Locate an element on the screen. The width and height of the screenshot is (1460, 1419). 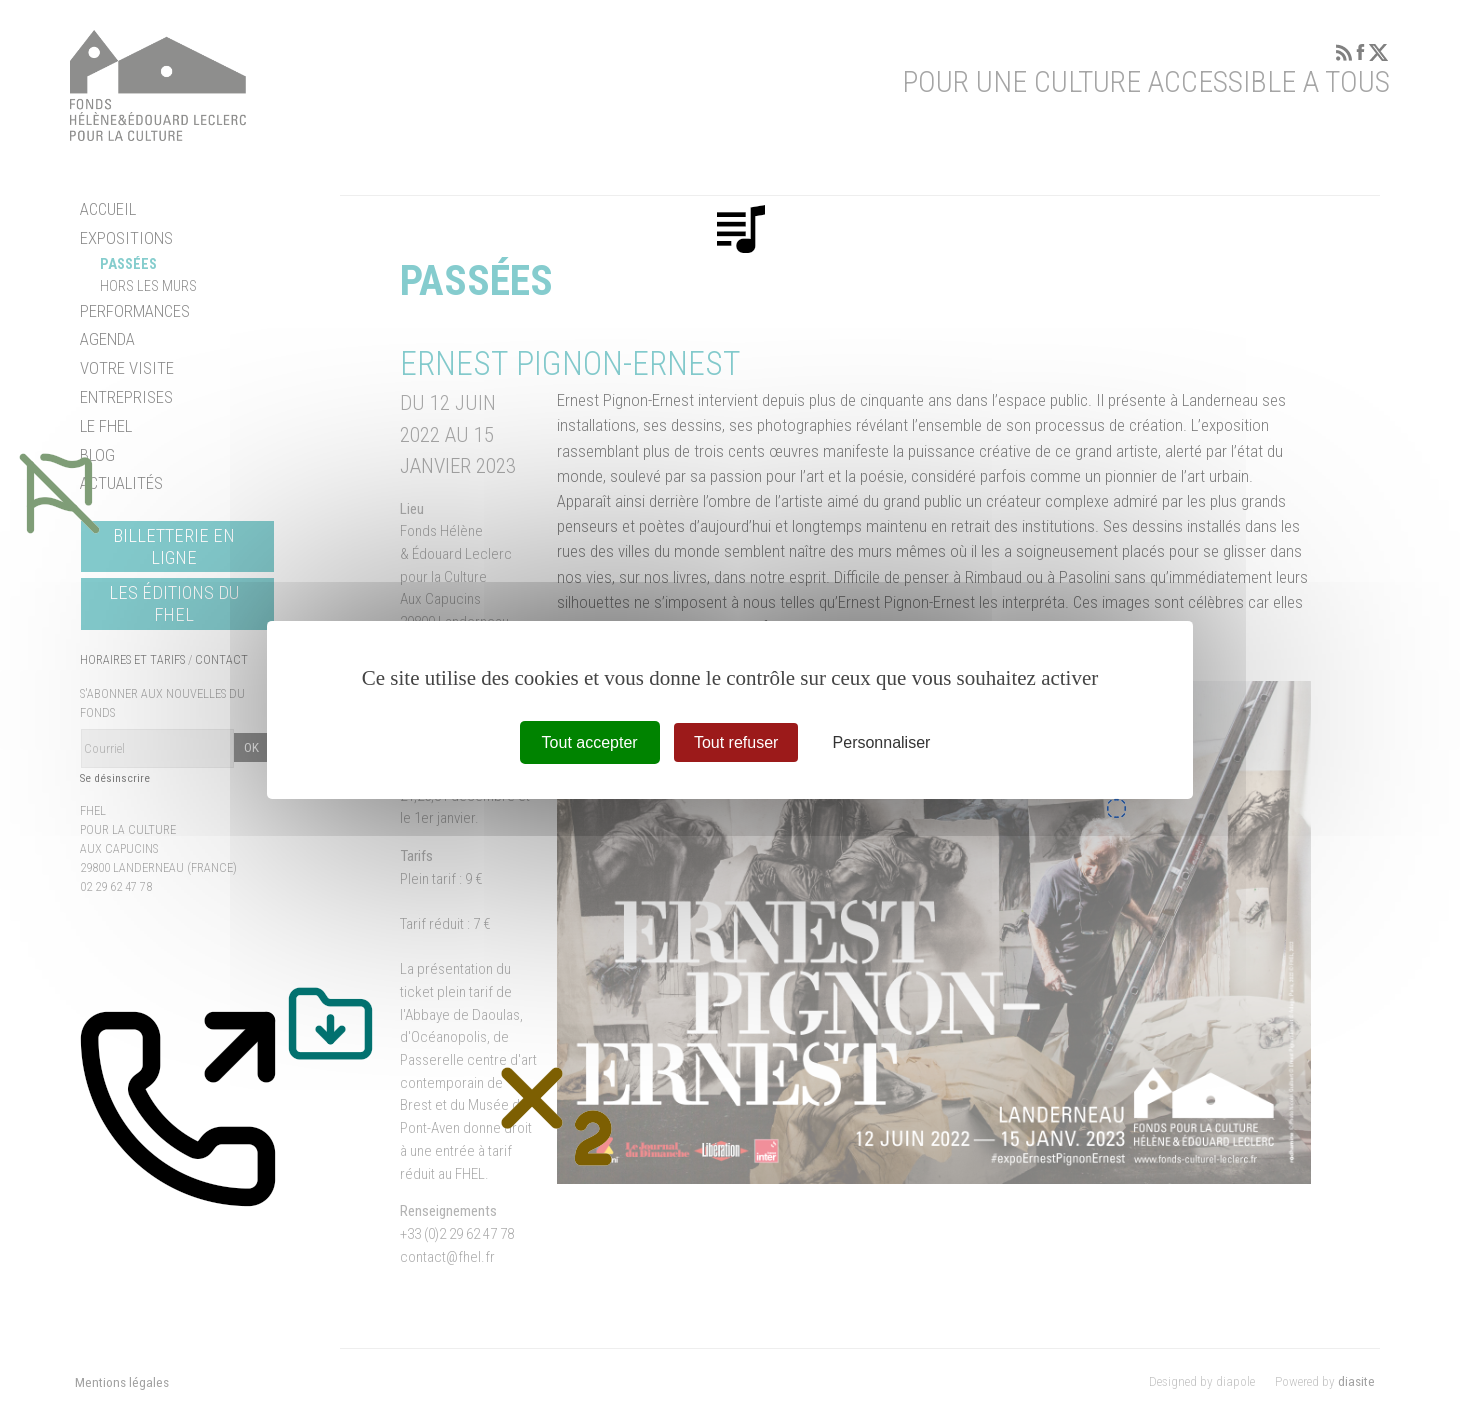
format text as subscript is located at coordinates (556, 1116).